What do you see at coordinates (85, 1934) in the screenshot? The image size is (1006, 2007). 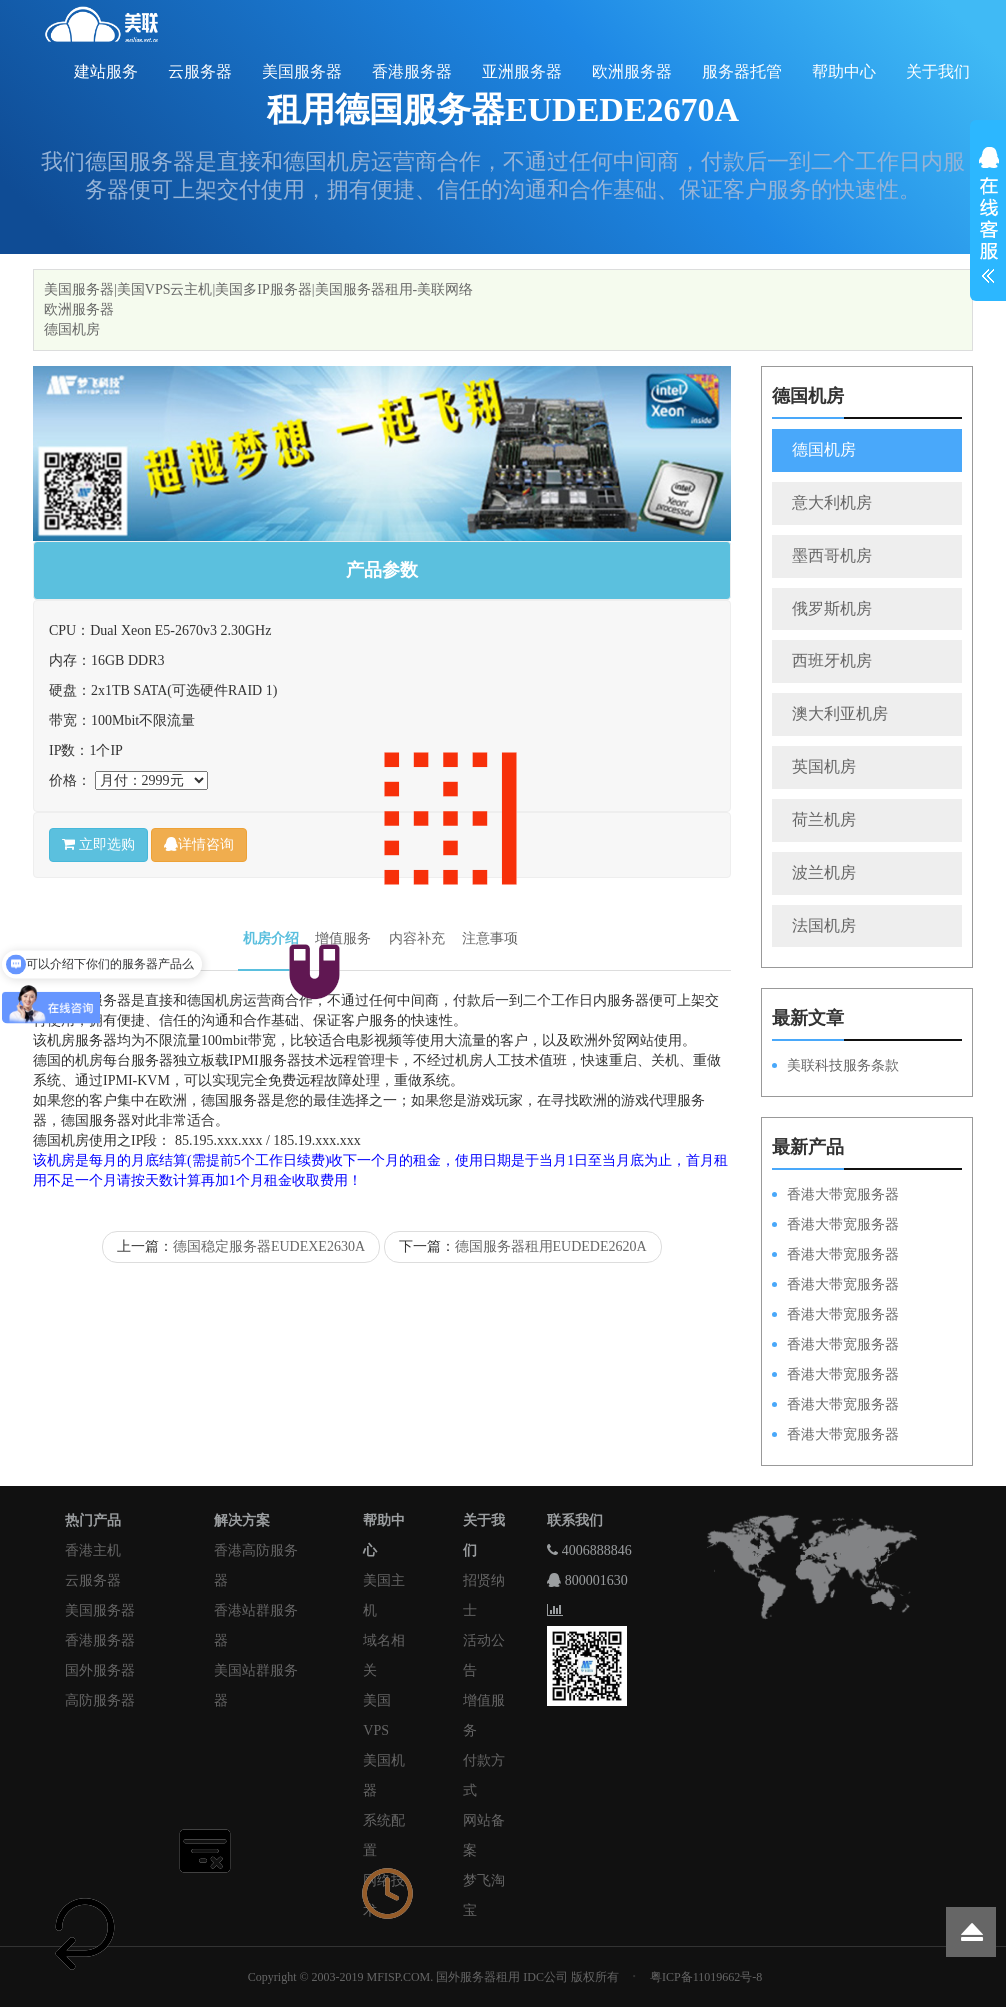 I see `repeat or iterate through a process` at bounding box center [85, 1934].